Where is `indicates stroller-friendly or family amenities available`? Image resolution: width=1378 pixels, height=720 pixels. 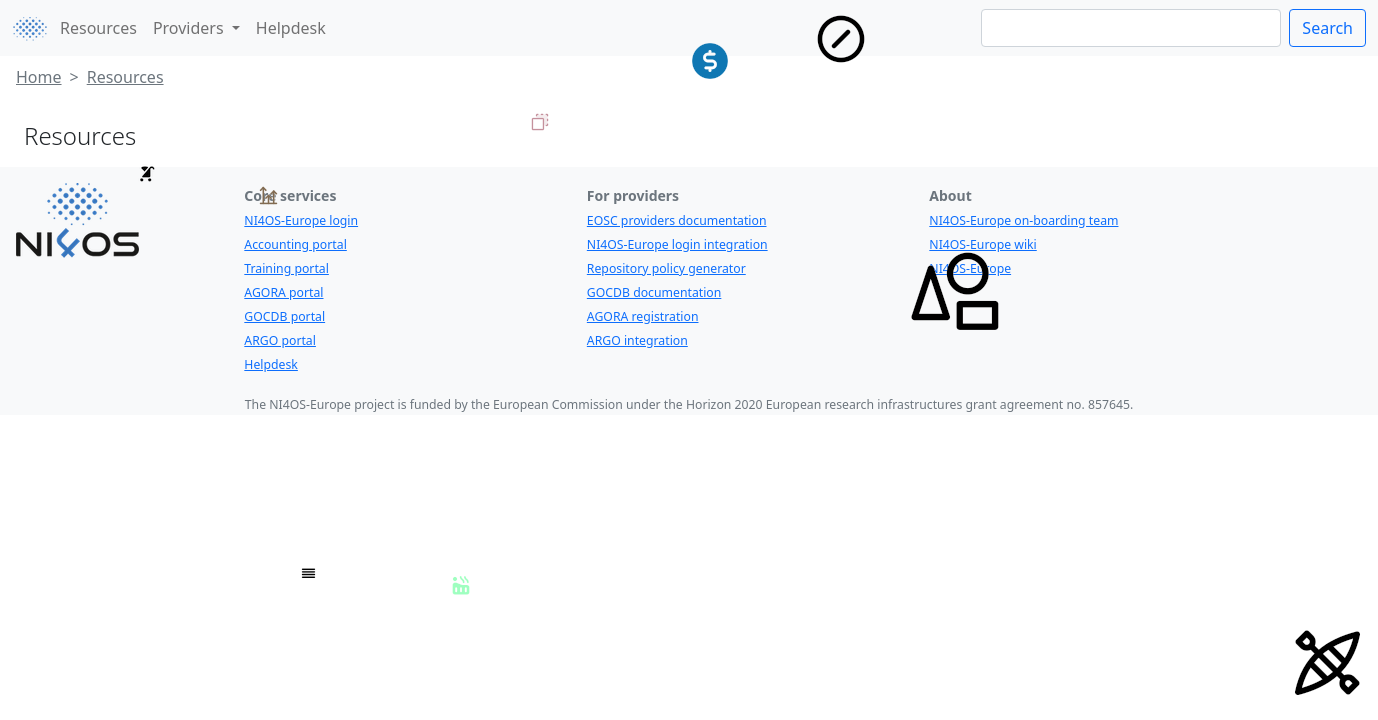 indicates stroller-friendly or family amenities available is located at coordinates (146, 173).